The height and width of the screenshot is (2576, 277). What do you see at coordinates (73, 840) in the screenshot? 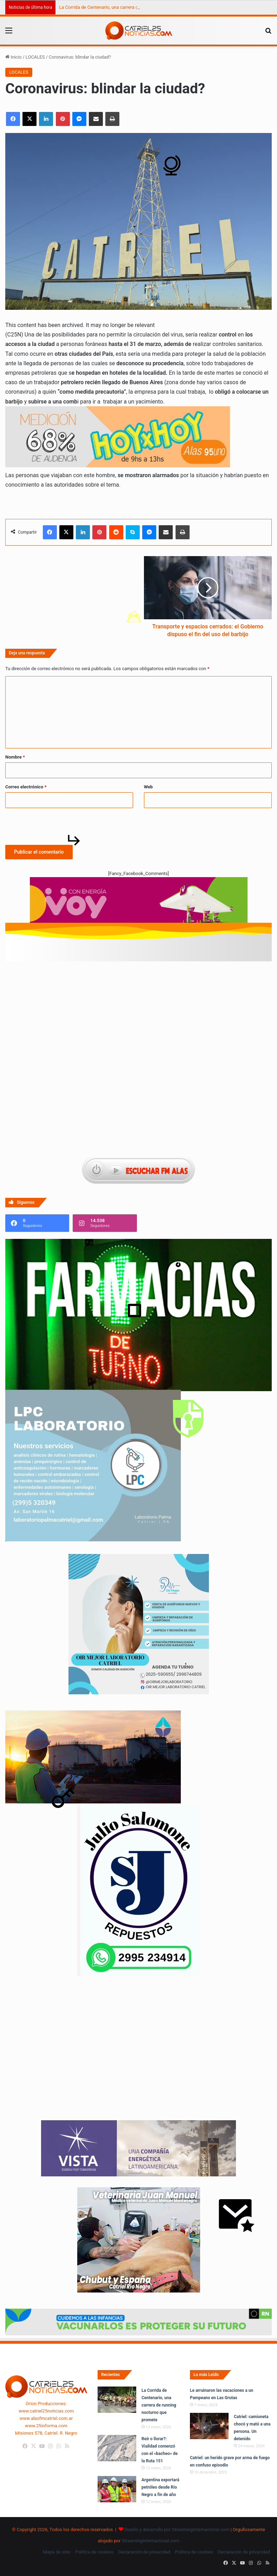
I see `reply to a message or comment` at bounding box center [73, 840].